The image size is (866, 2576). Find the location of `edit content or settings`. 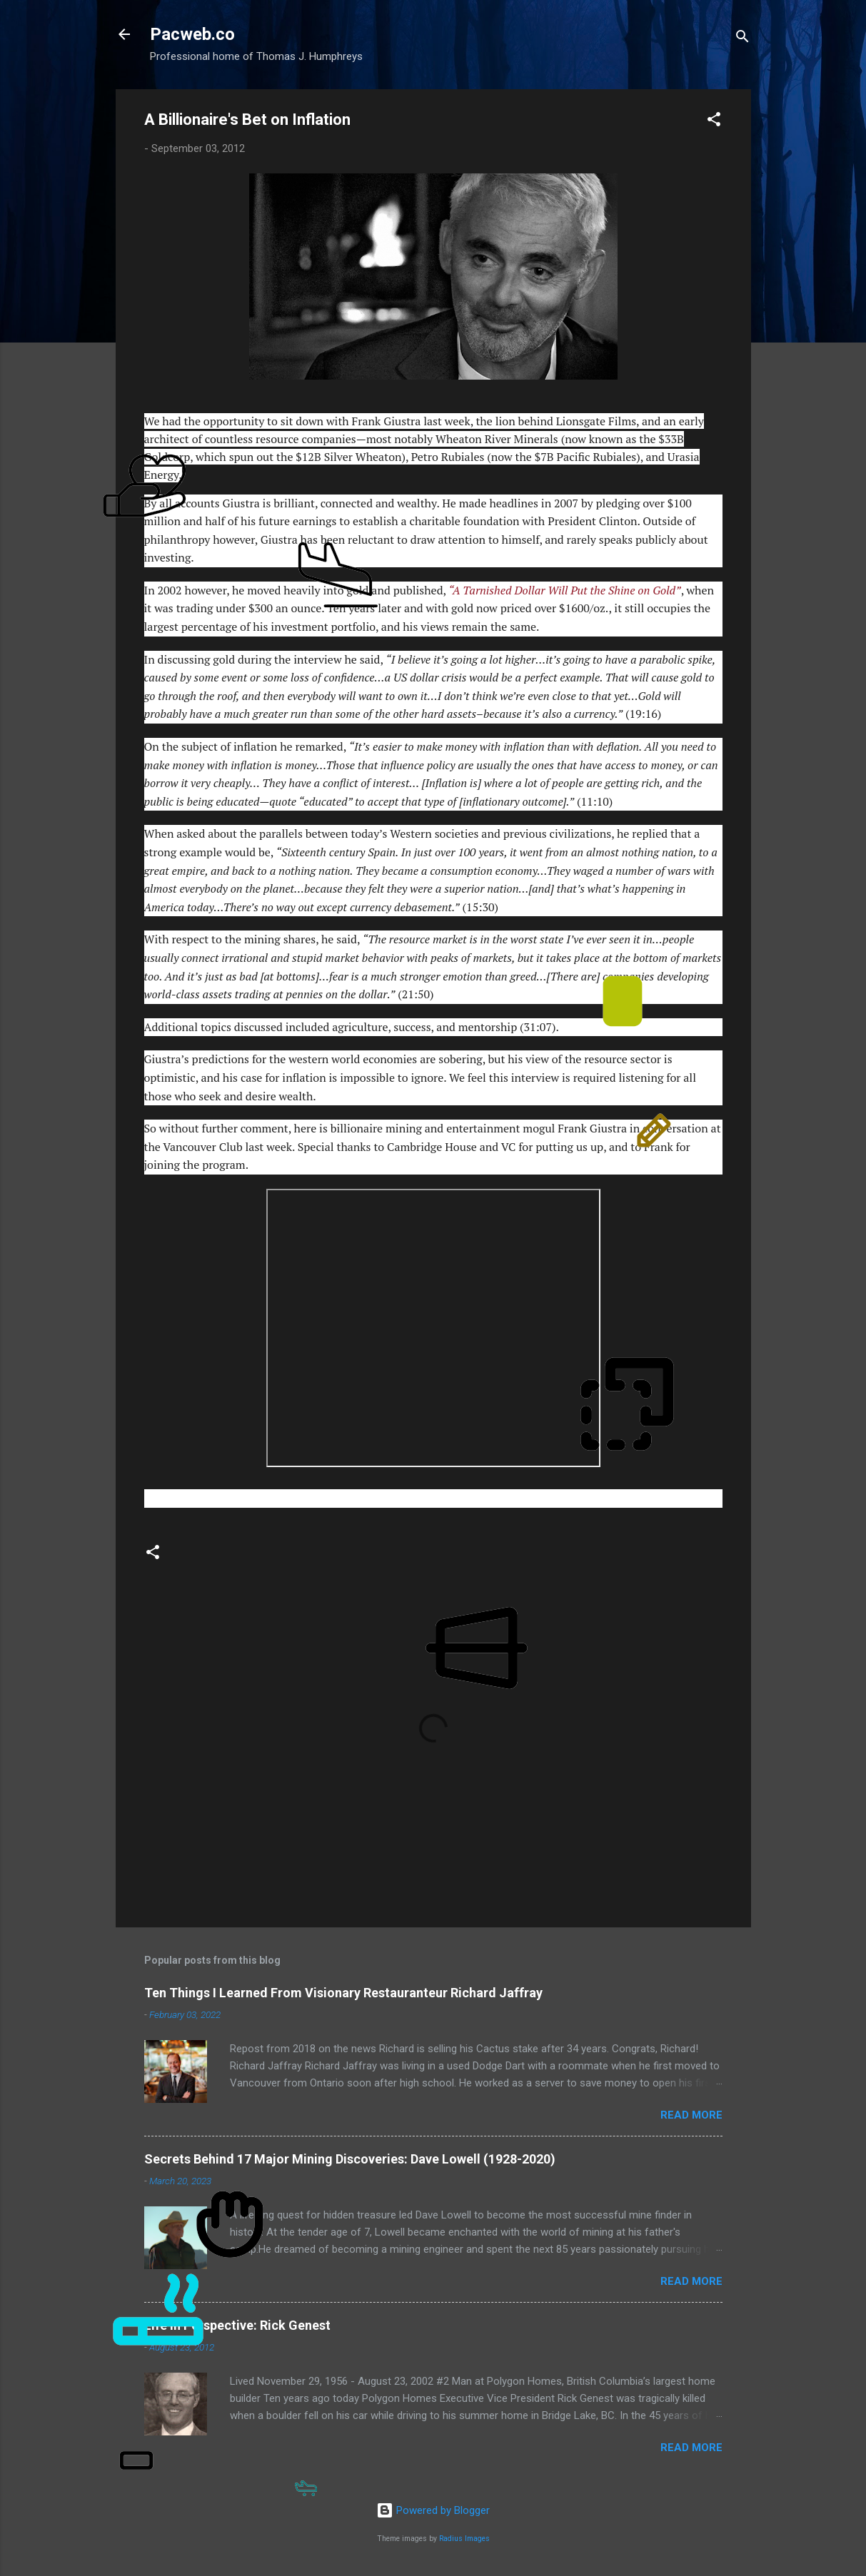

edit content or settings is located at coordinates (653, 1131).